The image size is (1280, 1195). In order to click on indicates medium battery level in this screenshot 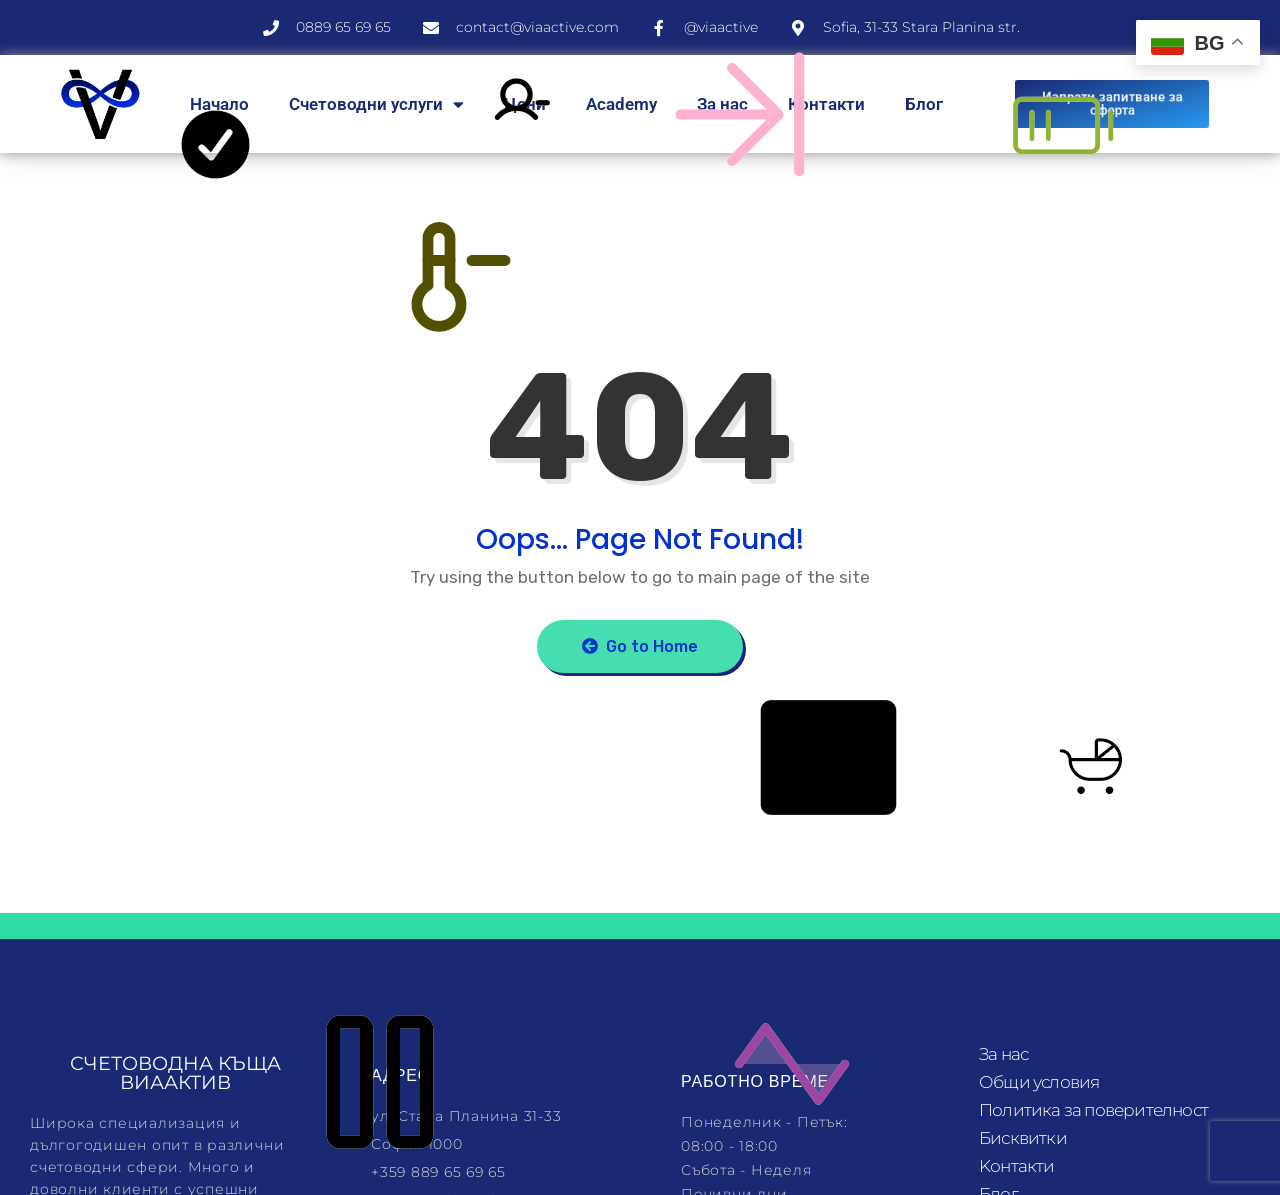, I will do `click(1061, 125)`.